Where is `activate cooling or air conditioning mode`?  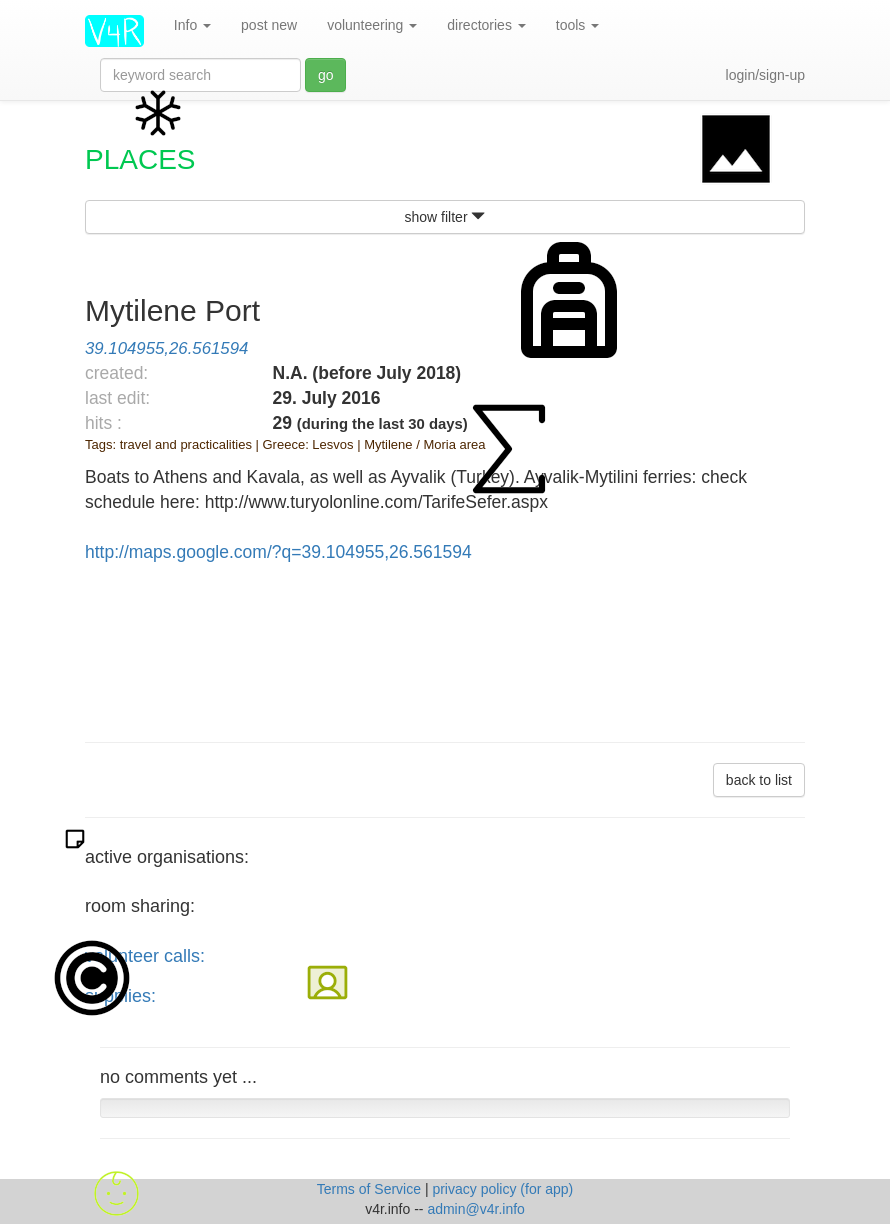 activate cooling or air conditioning mode is located at coordinates (158, 113).